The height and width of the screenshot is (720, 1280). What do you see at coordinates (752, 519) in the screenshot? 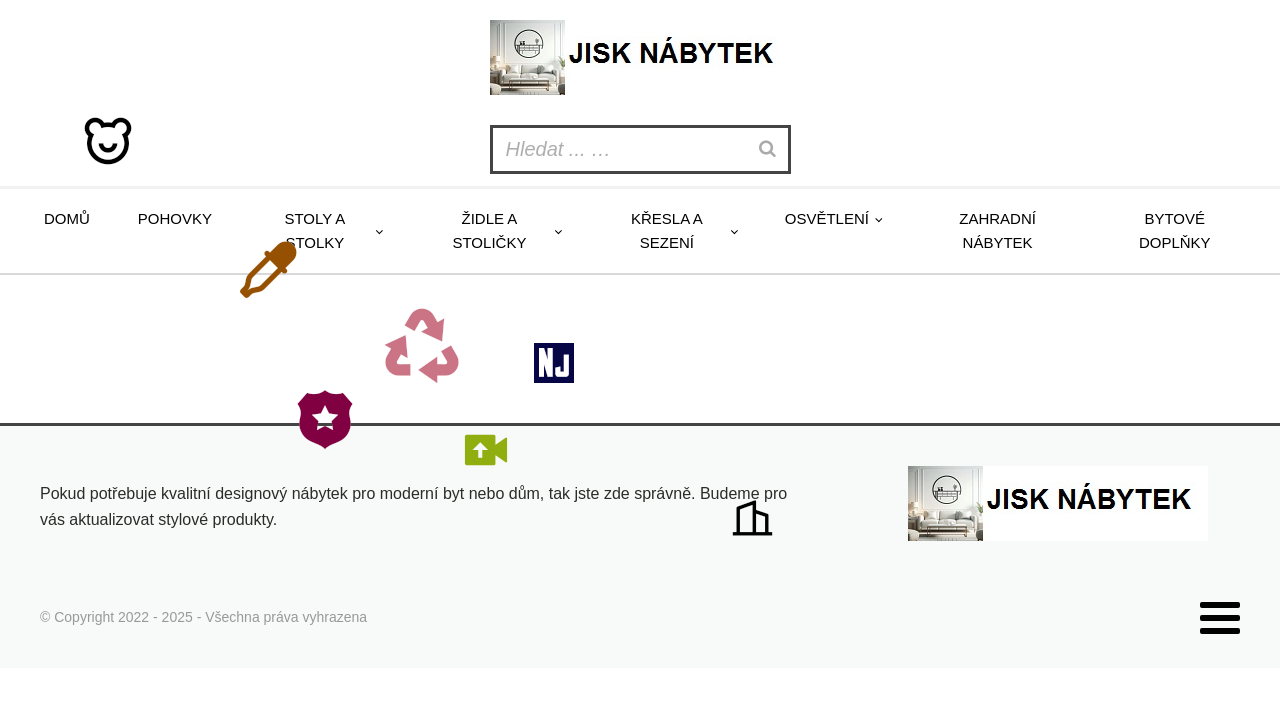
I see `view company or business profile` at bounding box center [752, 519].